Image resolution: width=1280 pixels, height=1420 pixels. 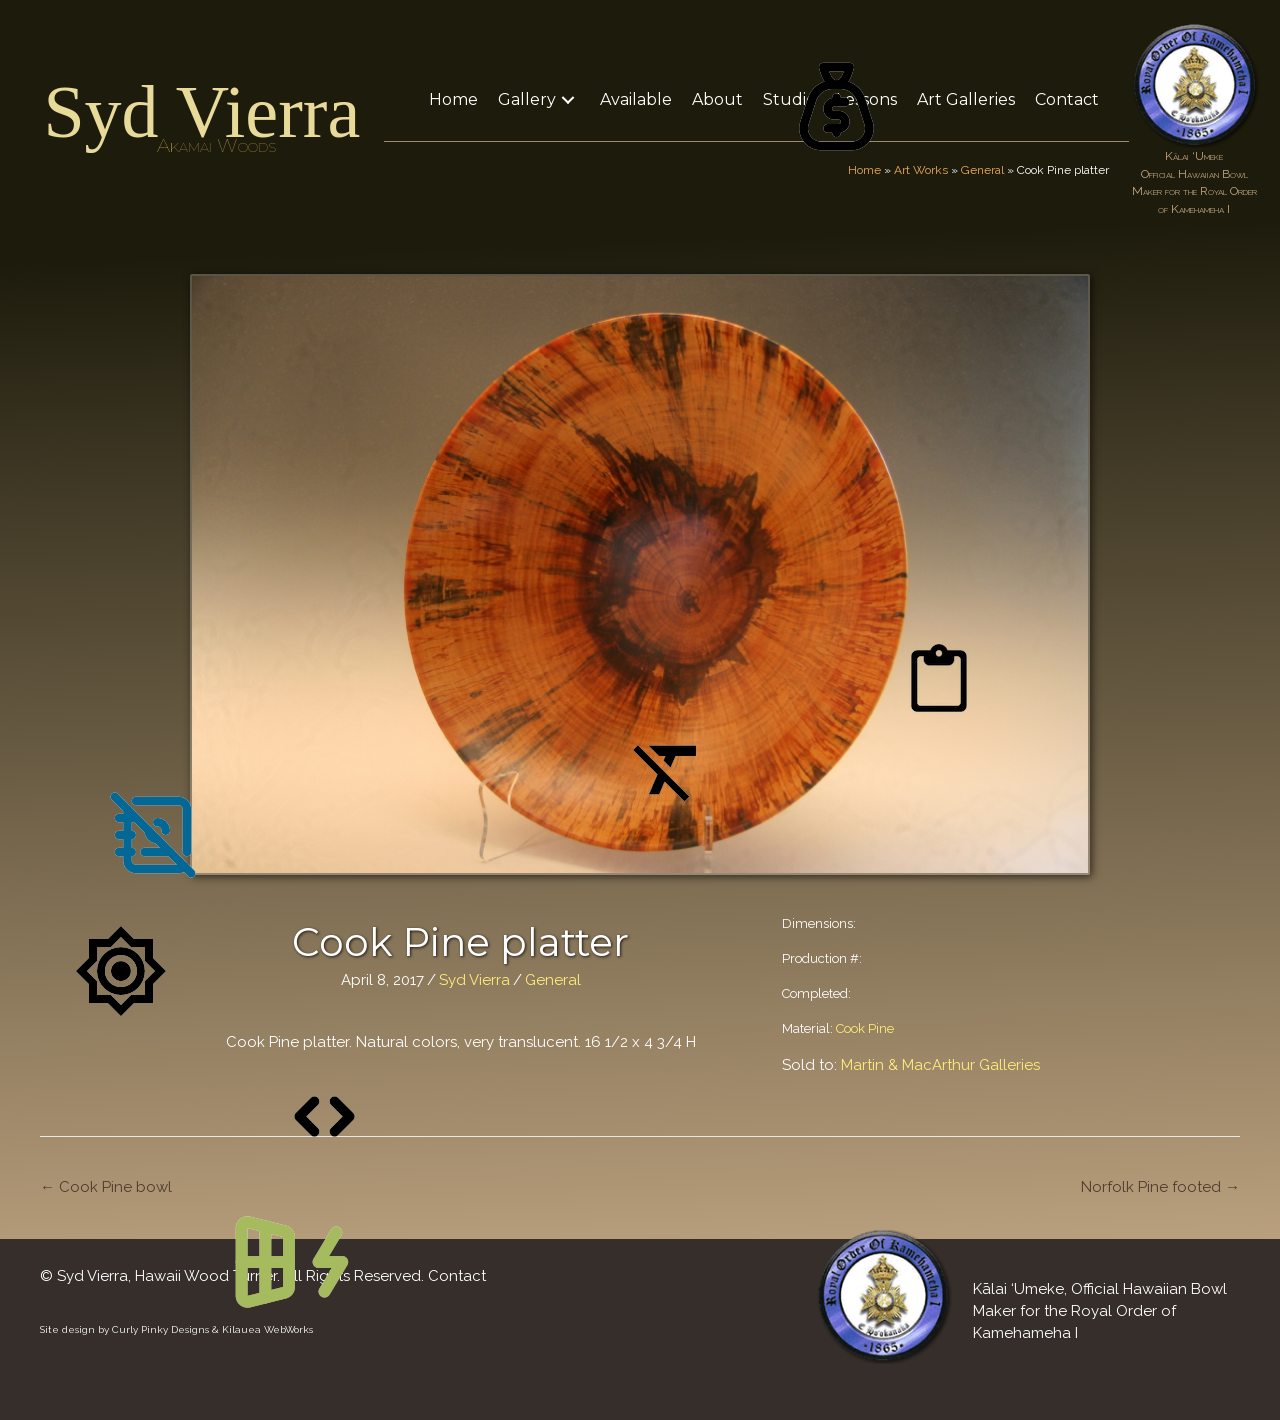 I want to click on view tax information or documents, so click(x=836, y=106).